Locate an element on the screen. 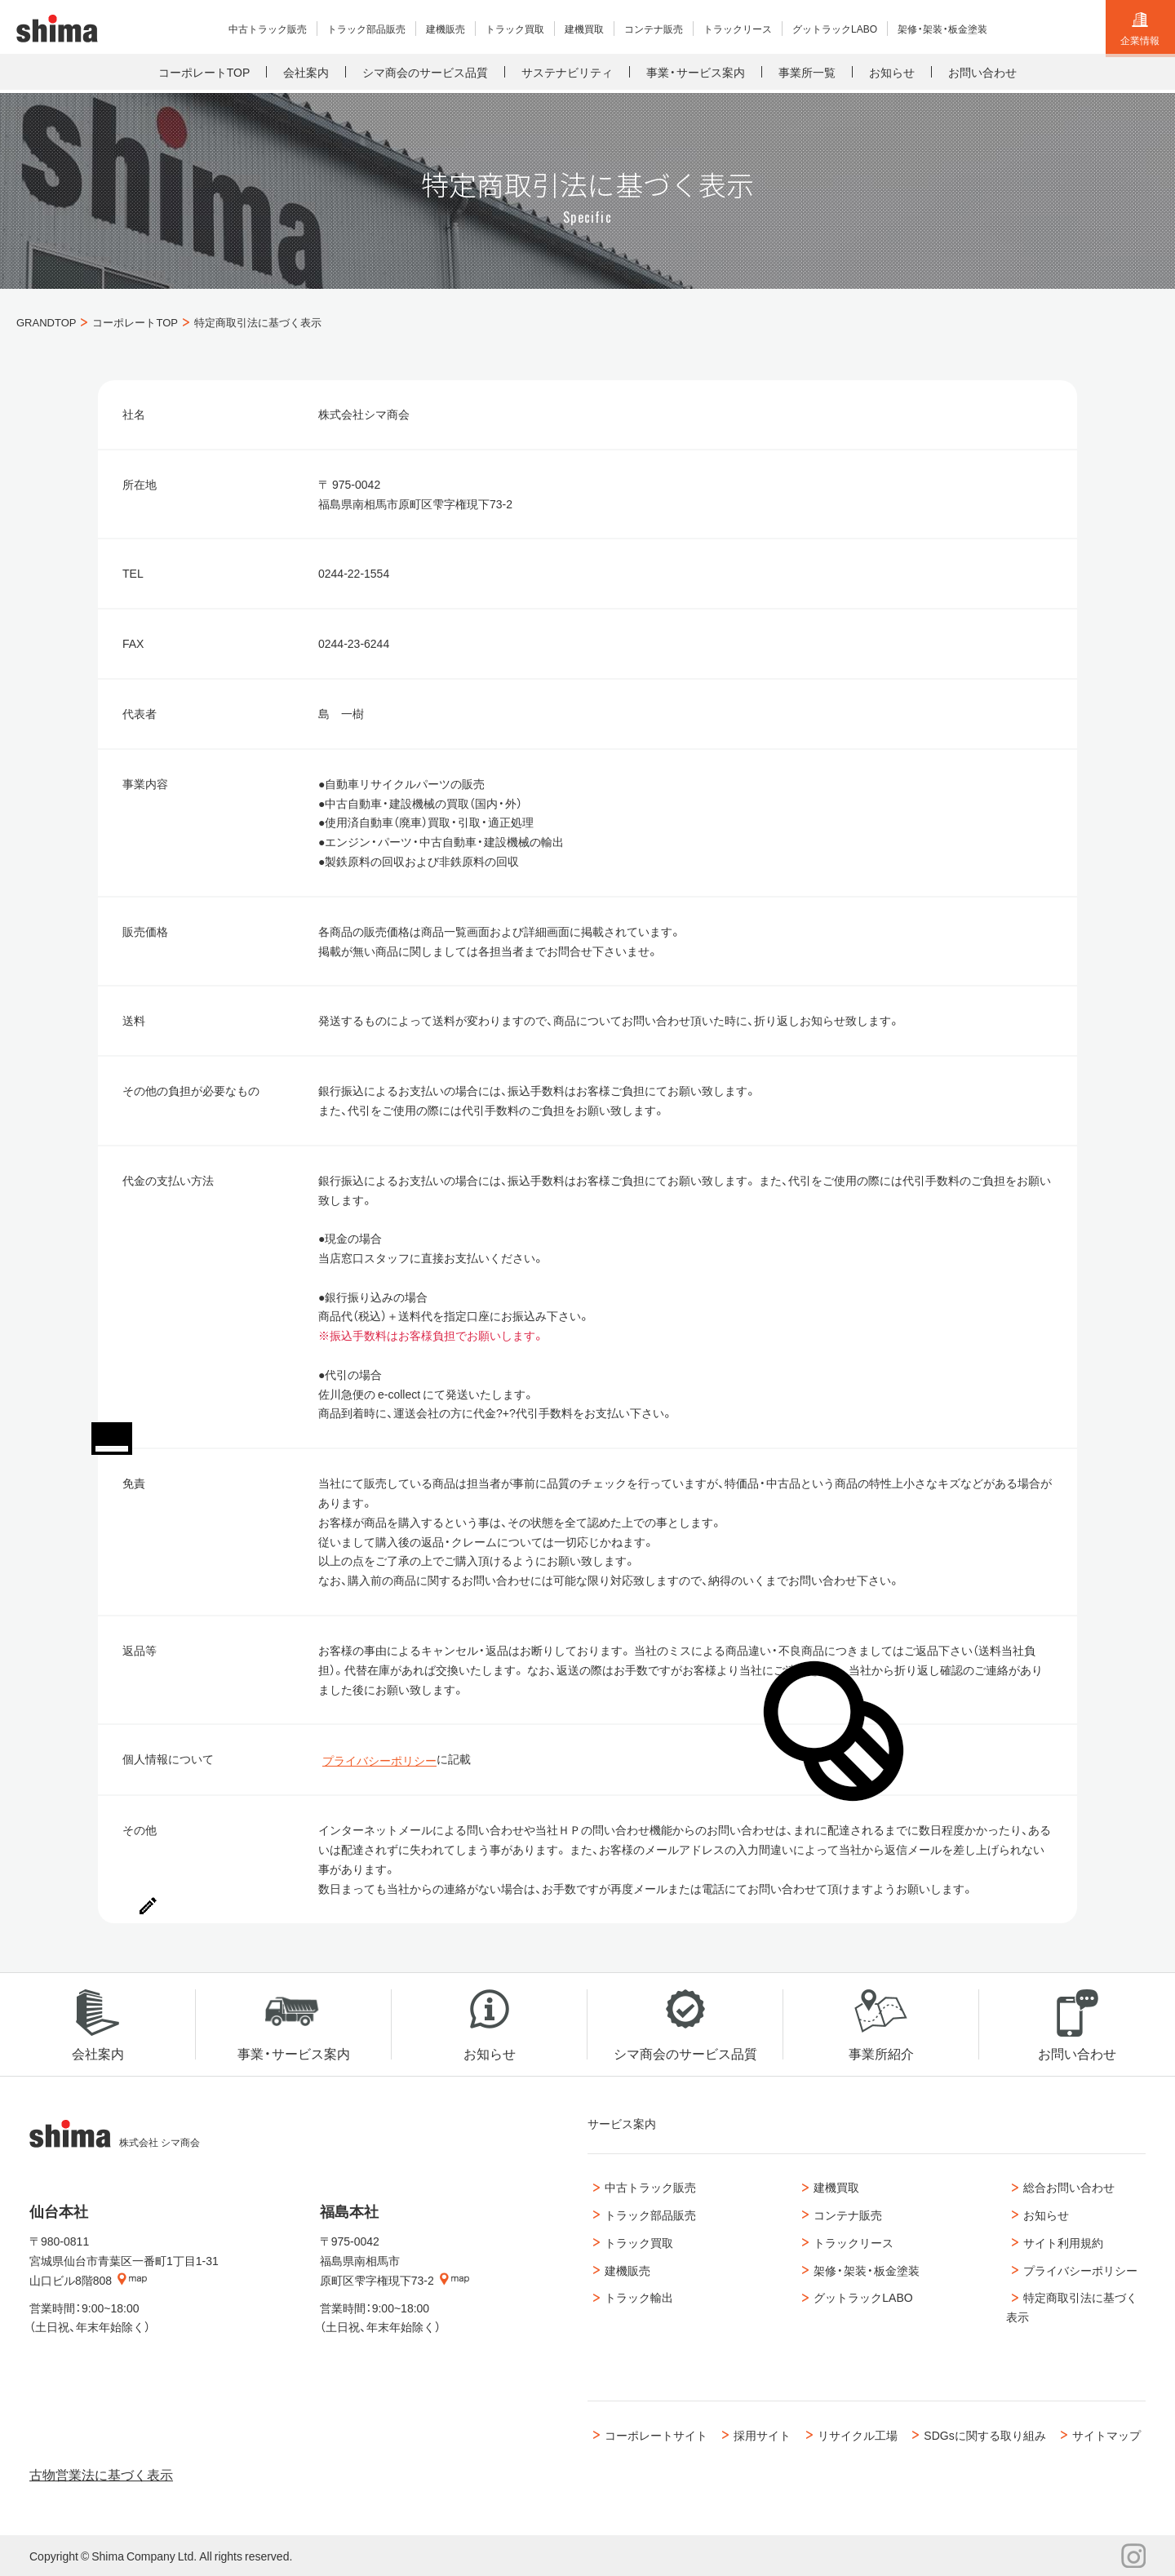  subtract or remove a shape from selection is located at coordinates (833, 1731).